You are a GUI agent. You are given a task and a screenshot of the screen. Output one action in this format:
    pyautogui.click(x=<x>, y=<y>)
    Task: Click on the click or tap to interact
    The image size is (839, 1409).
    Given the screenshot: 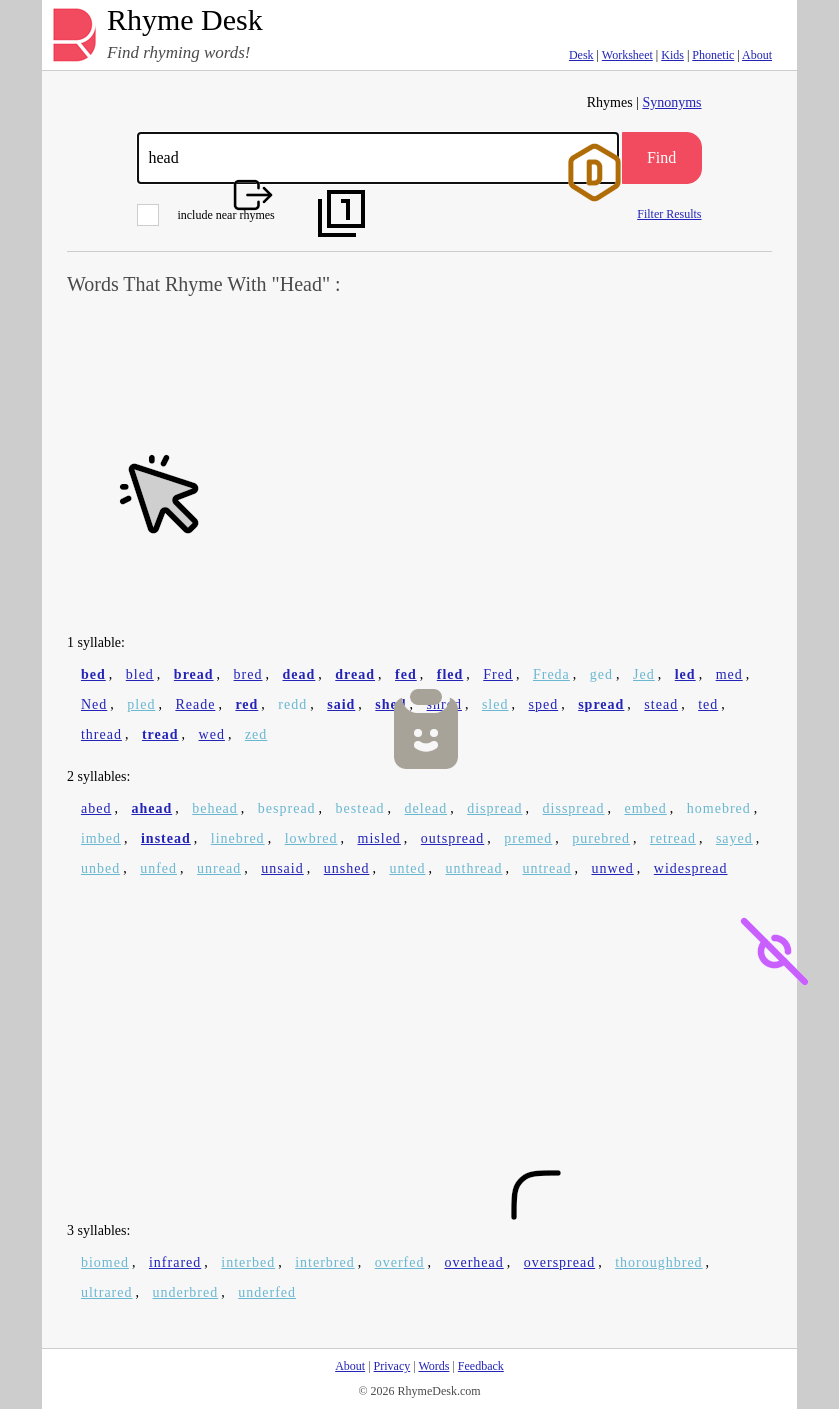 What is the action you would take?
    pyautogui.click(x=163, y=498)
    